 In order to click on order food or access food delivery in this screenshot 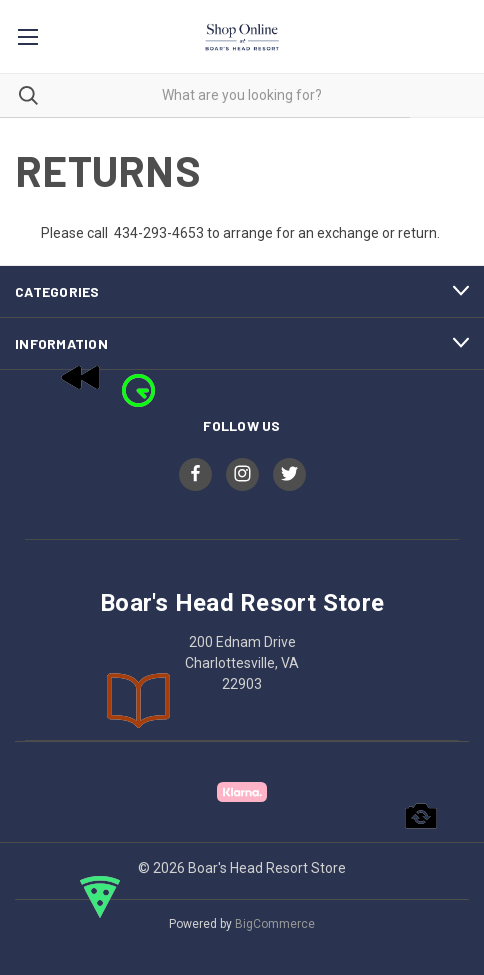, I will do `click(100, 897)`.